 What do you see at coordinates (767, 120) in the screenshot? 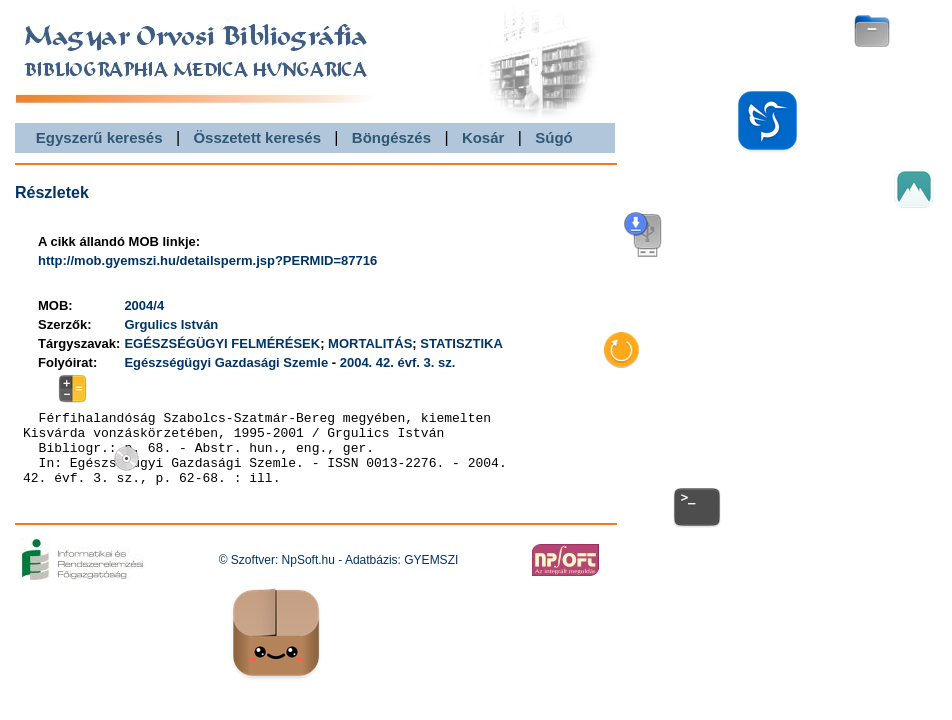
I see `launch lubuntu application` at bounding box center [767, 120].